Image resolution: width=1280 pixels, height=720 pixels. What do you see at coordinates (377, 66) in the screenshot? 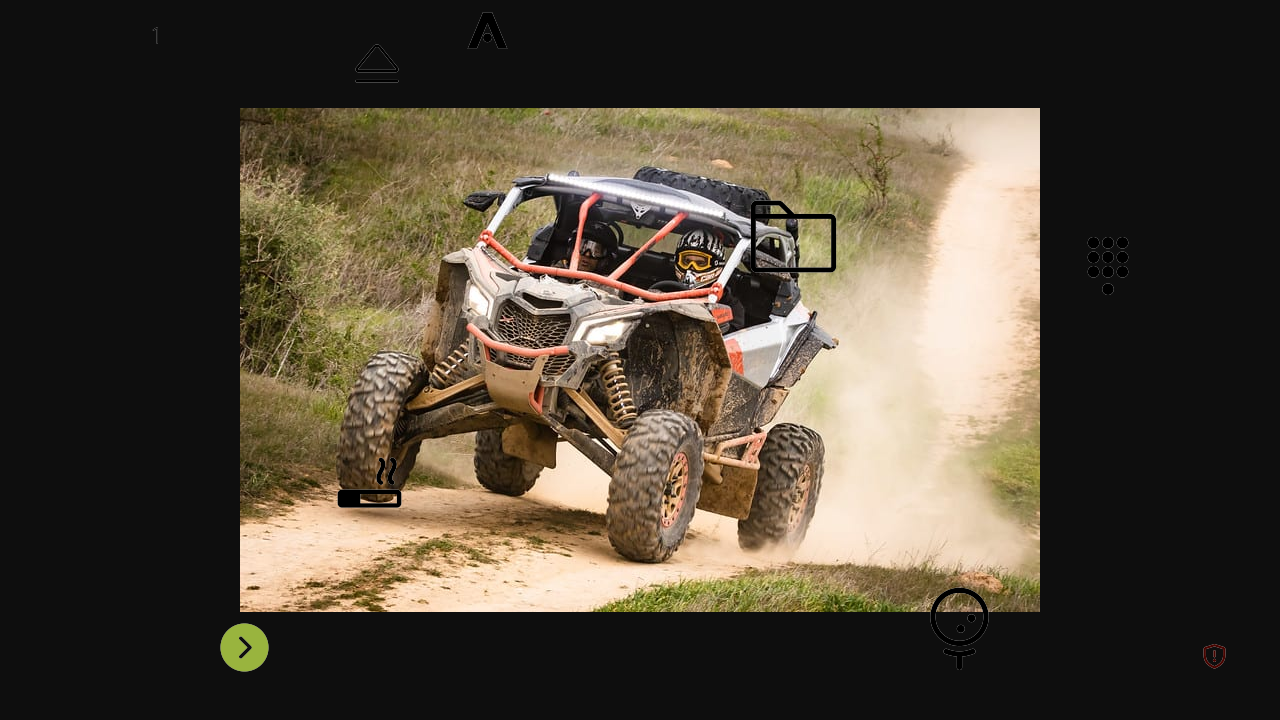
I see `eject media or disc` at bounding box center [377, 66].